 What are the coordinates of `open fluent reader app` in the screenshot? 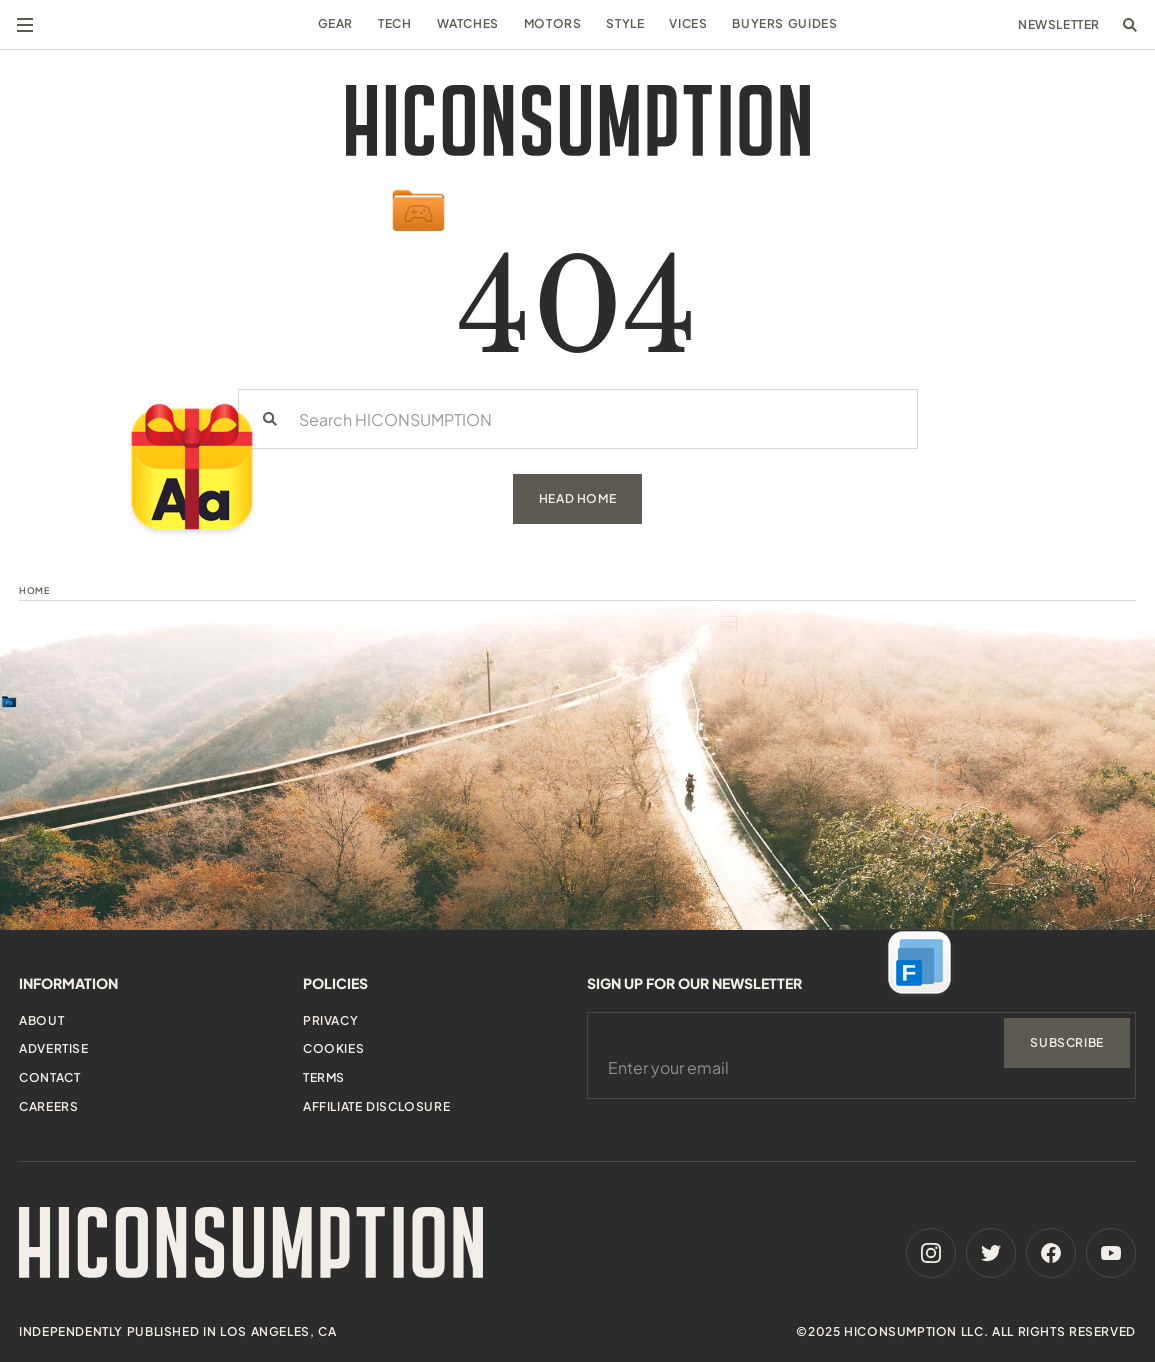 It's located at (919, 962).